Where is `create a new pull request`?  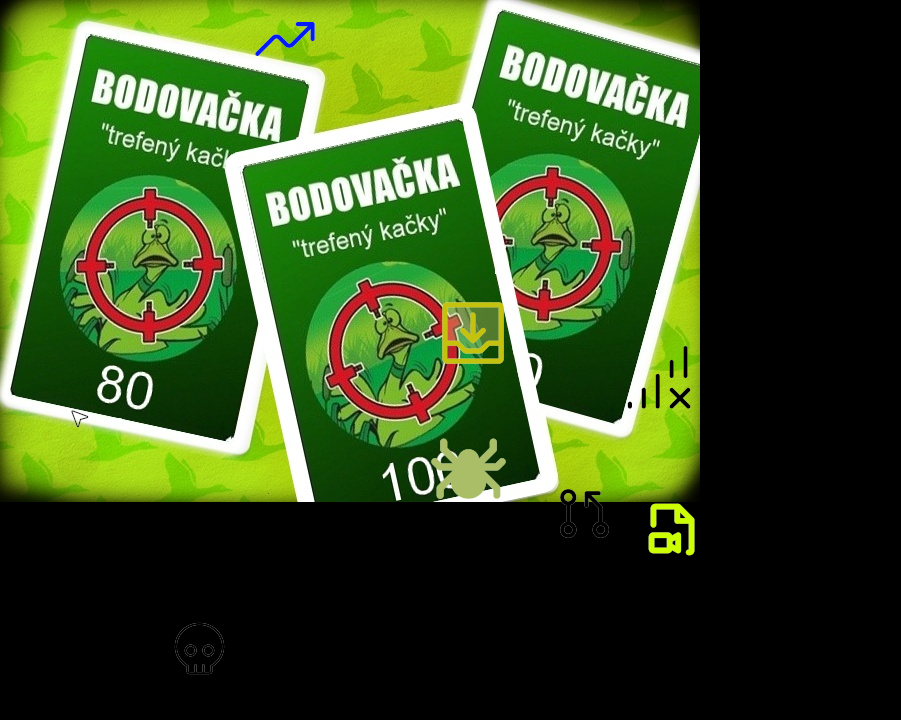
create a new pull request is located at coordinates (582, 513).